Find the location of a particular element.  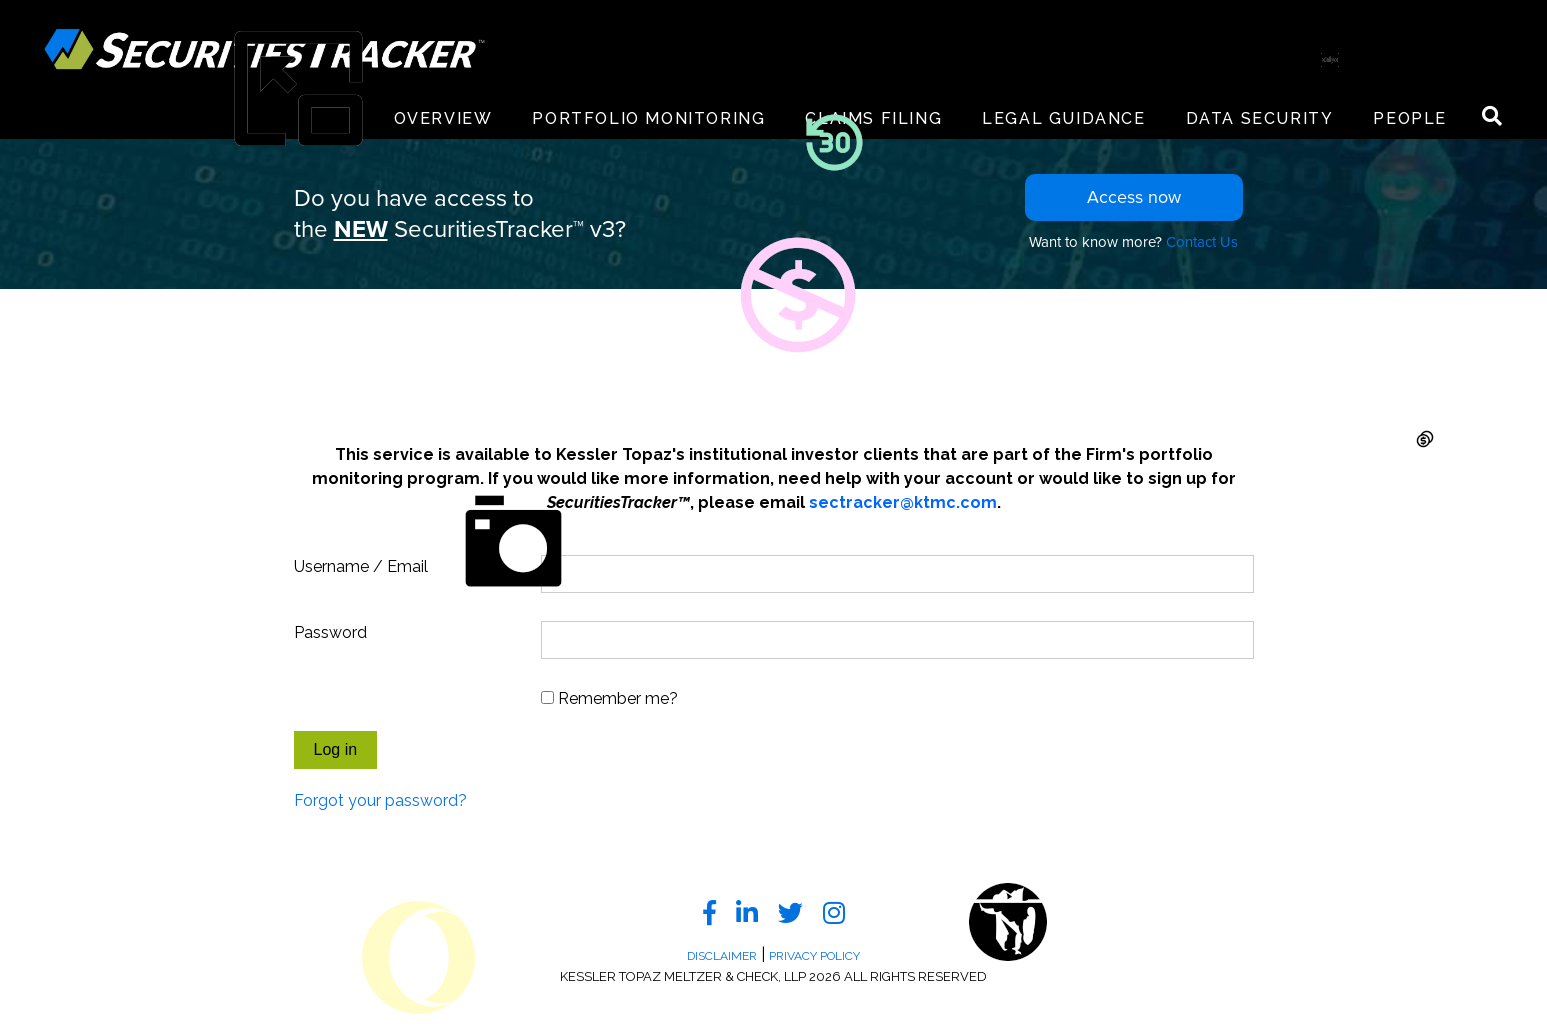

view your coin balance or currency is located at coordinates (1425, 439).